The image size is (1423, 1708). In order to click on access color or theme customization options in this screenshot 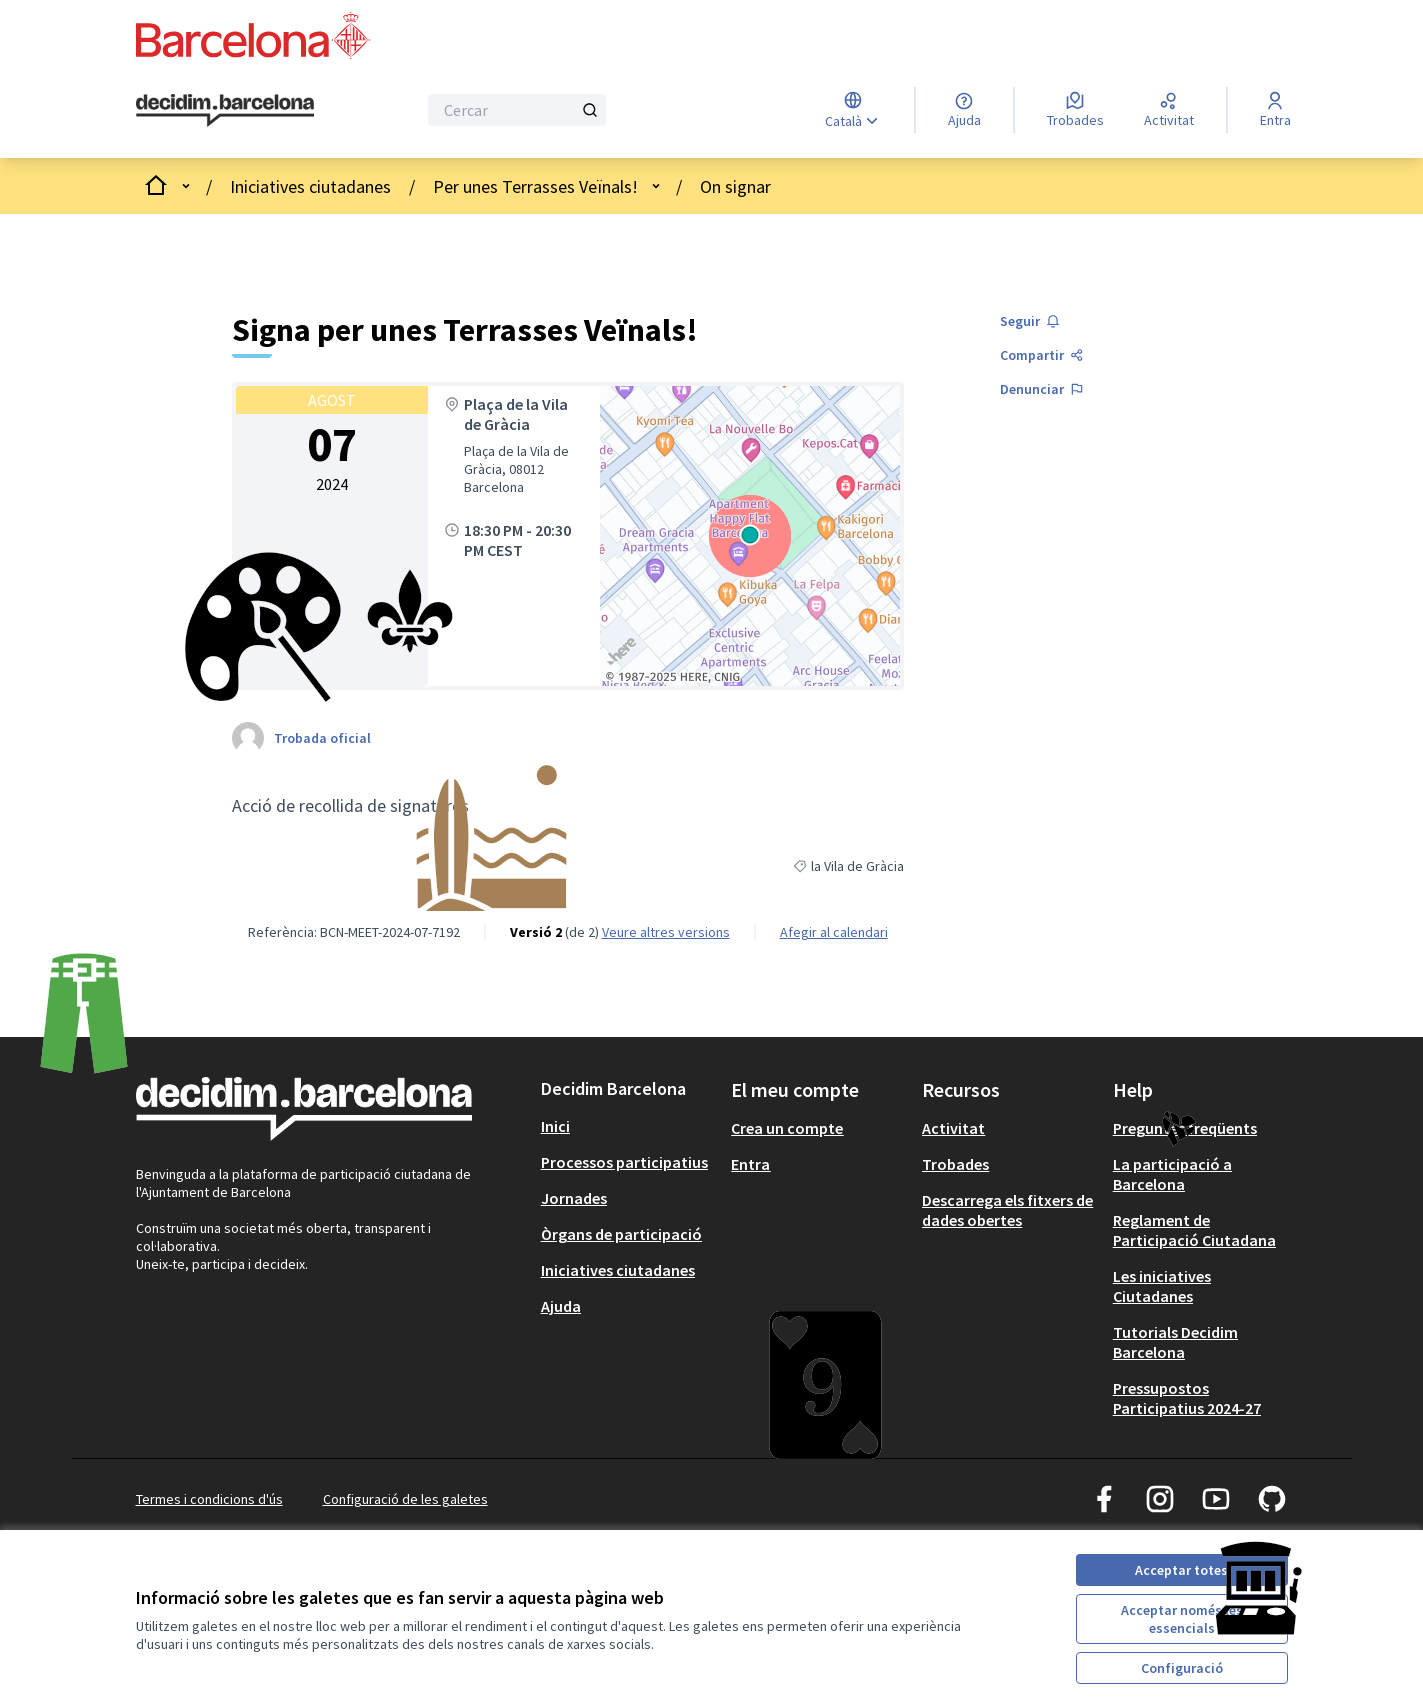, I will do `click(262, 626)`.